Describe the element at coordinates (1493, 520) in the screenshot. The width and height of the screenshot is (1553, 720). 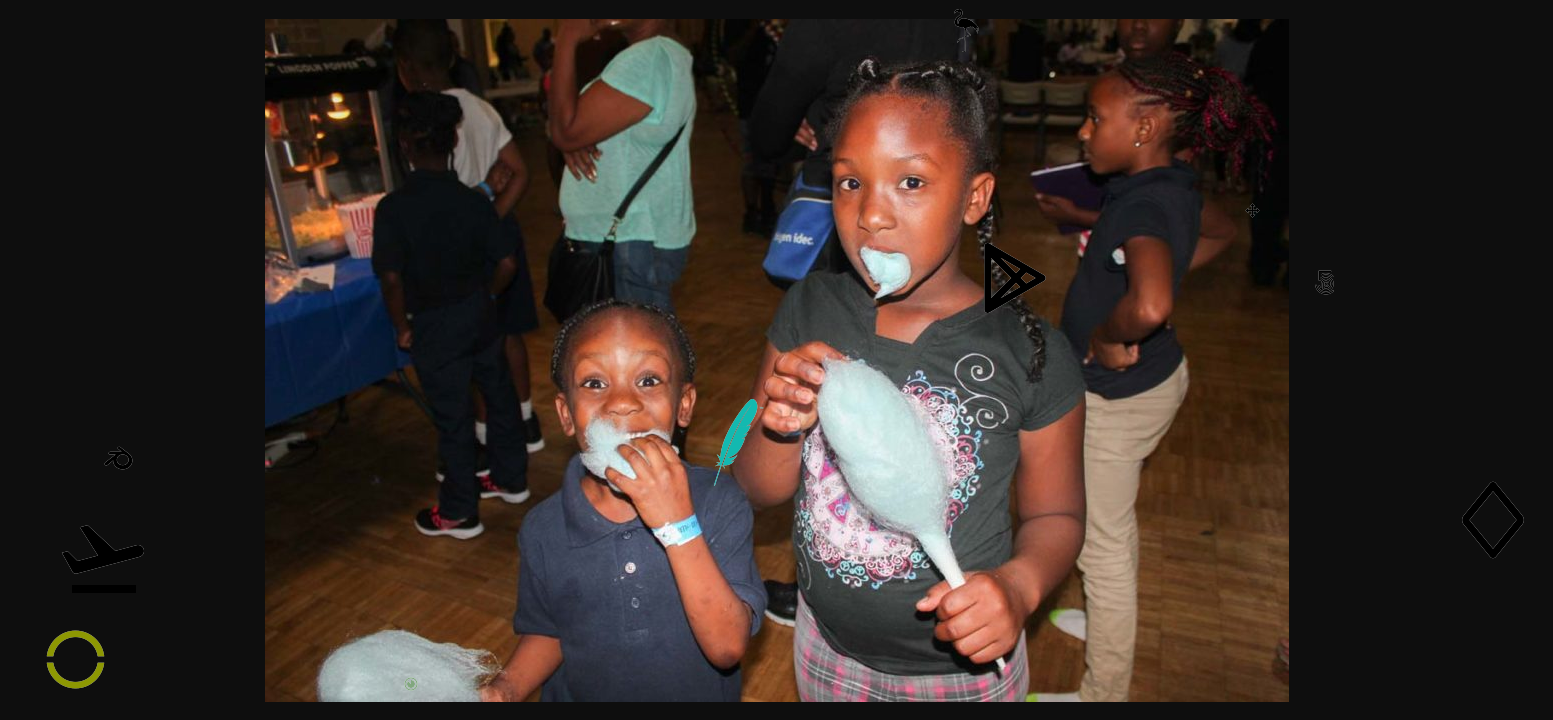
I see `indicates the diamonds suit in a card game` at that location.